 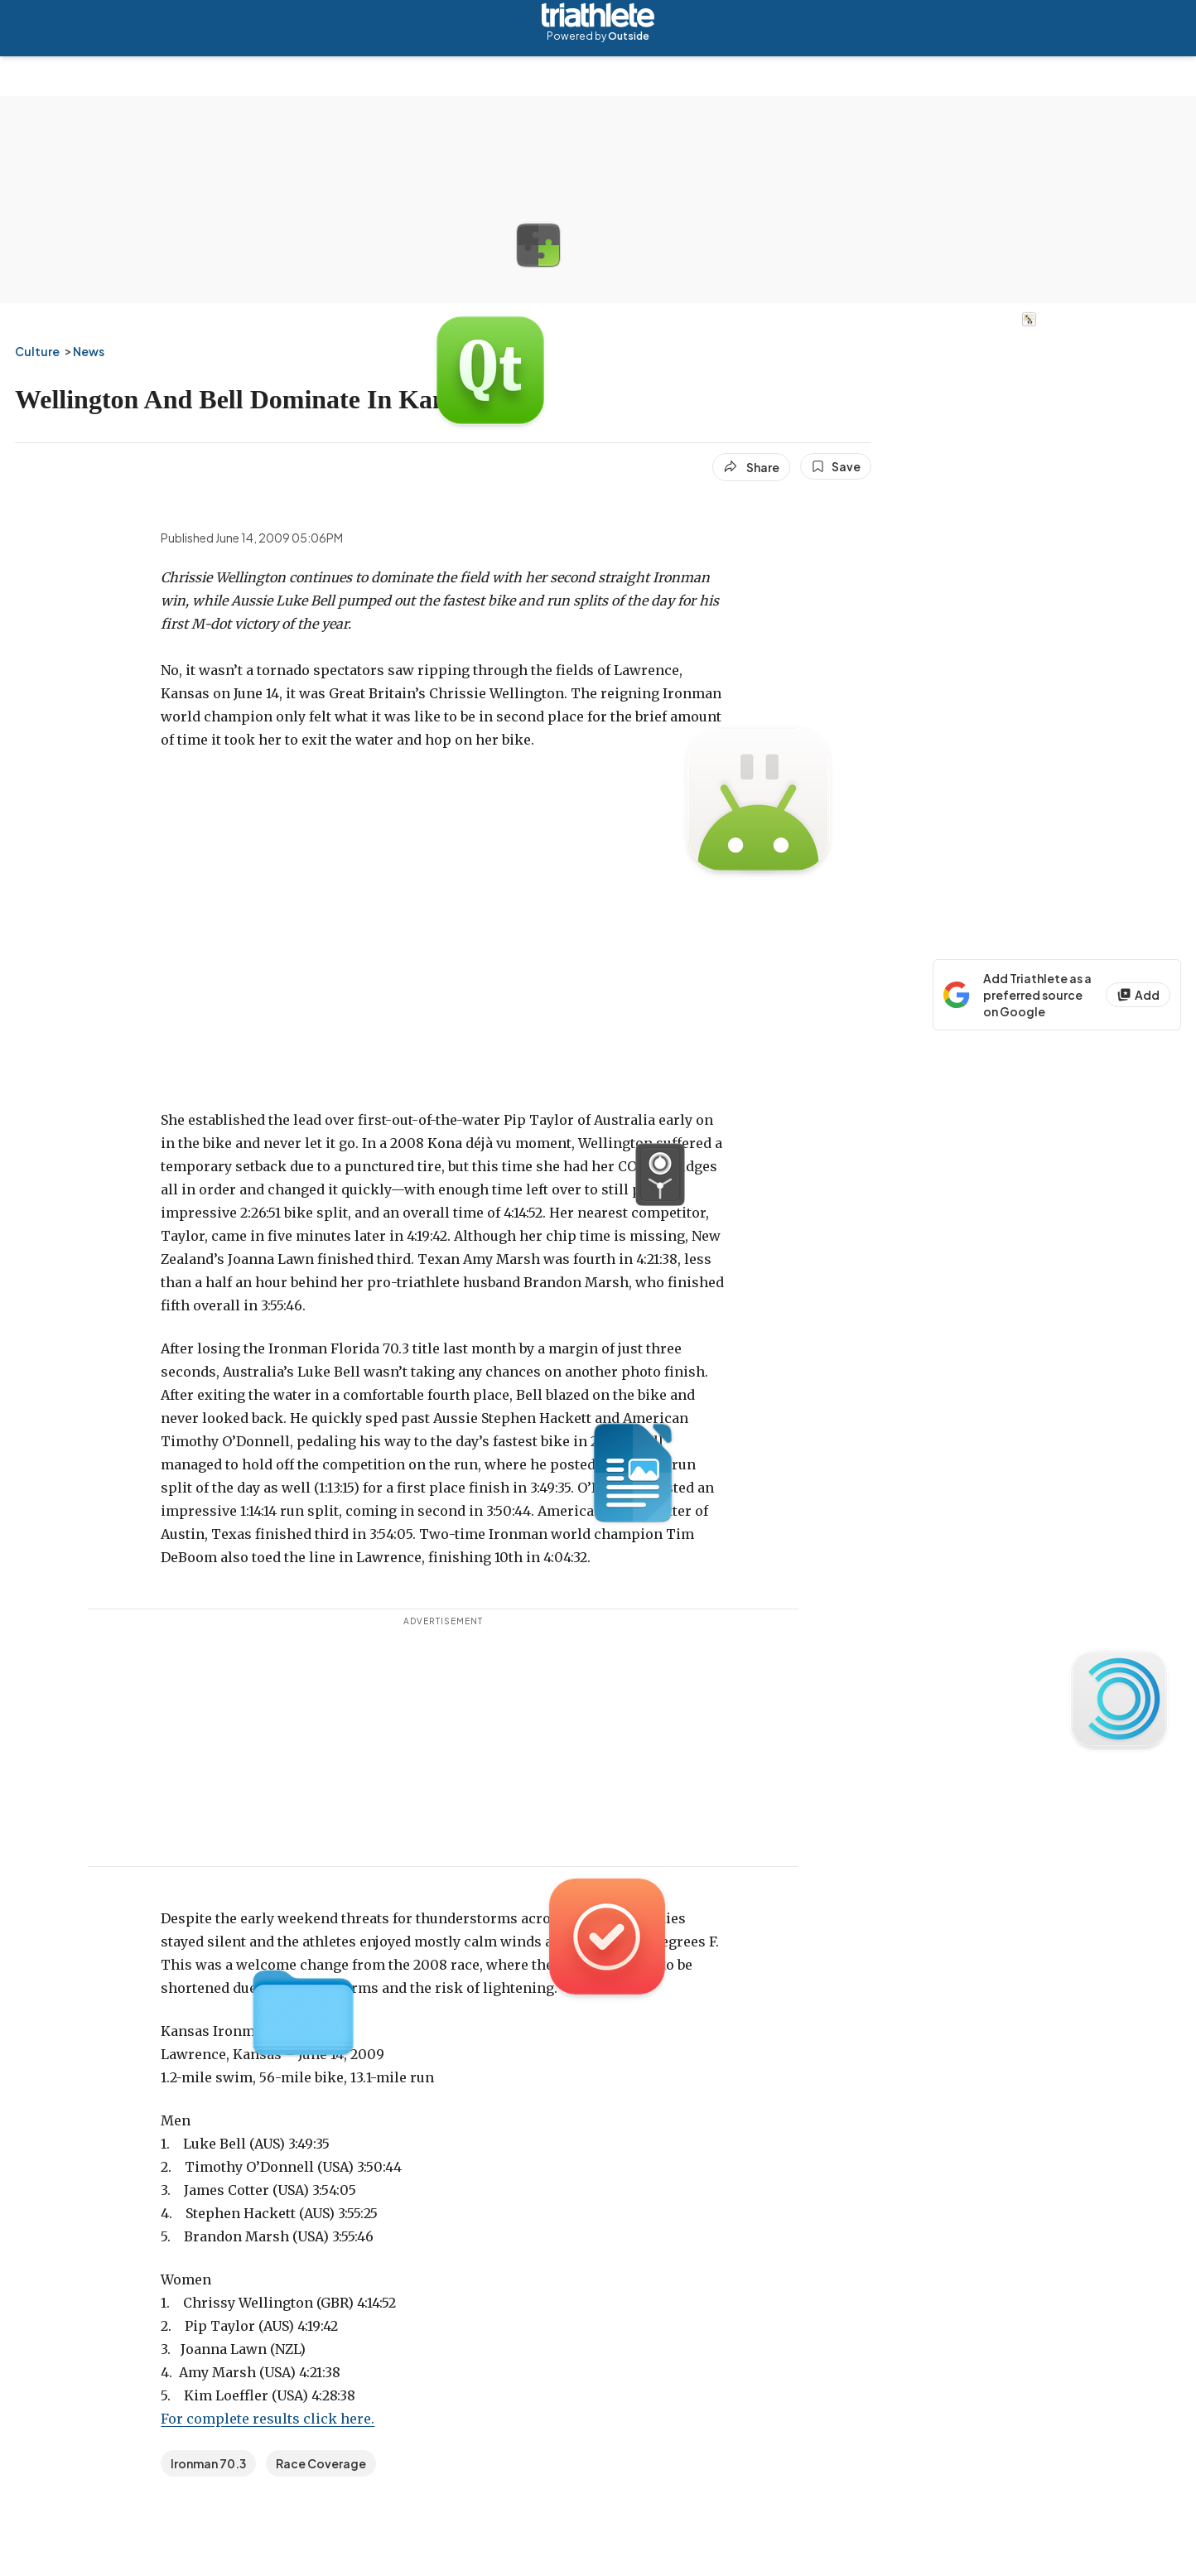 I want to click on open gnome extensions manager, so click(x=538, y=245).